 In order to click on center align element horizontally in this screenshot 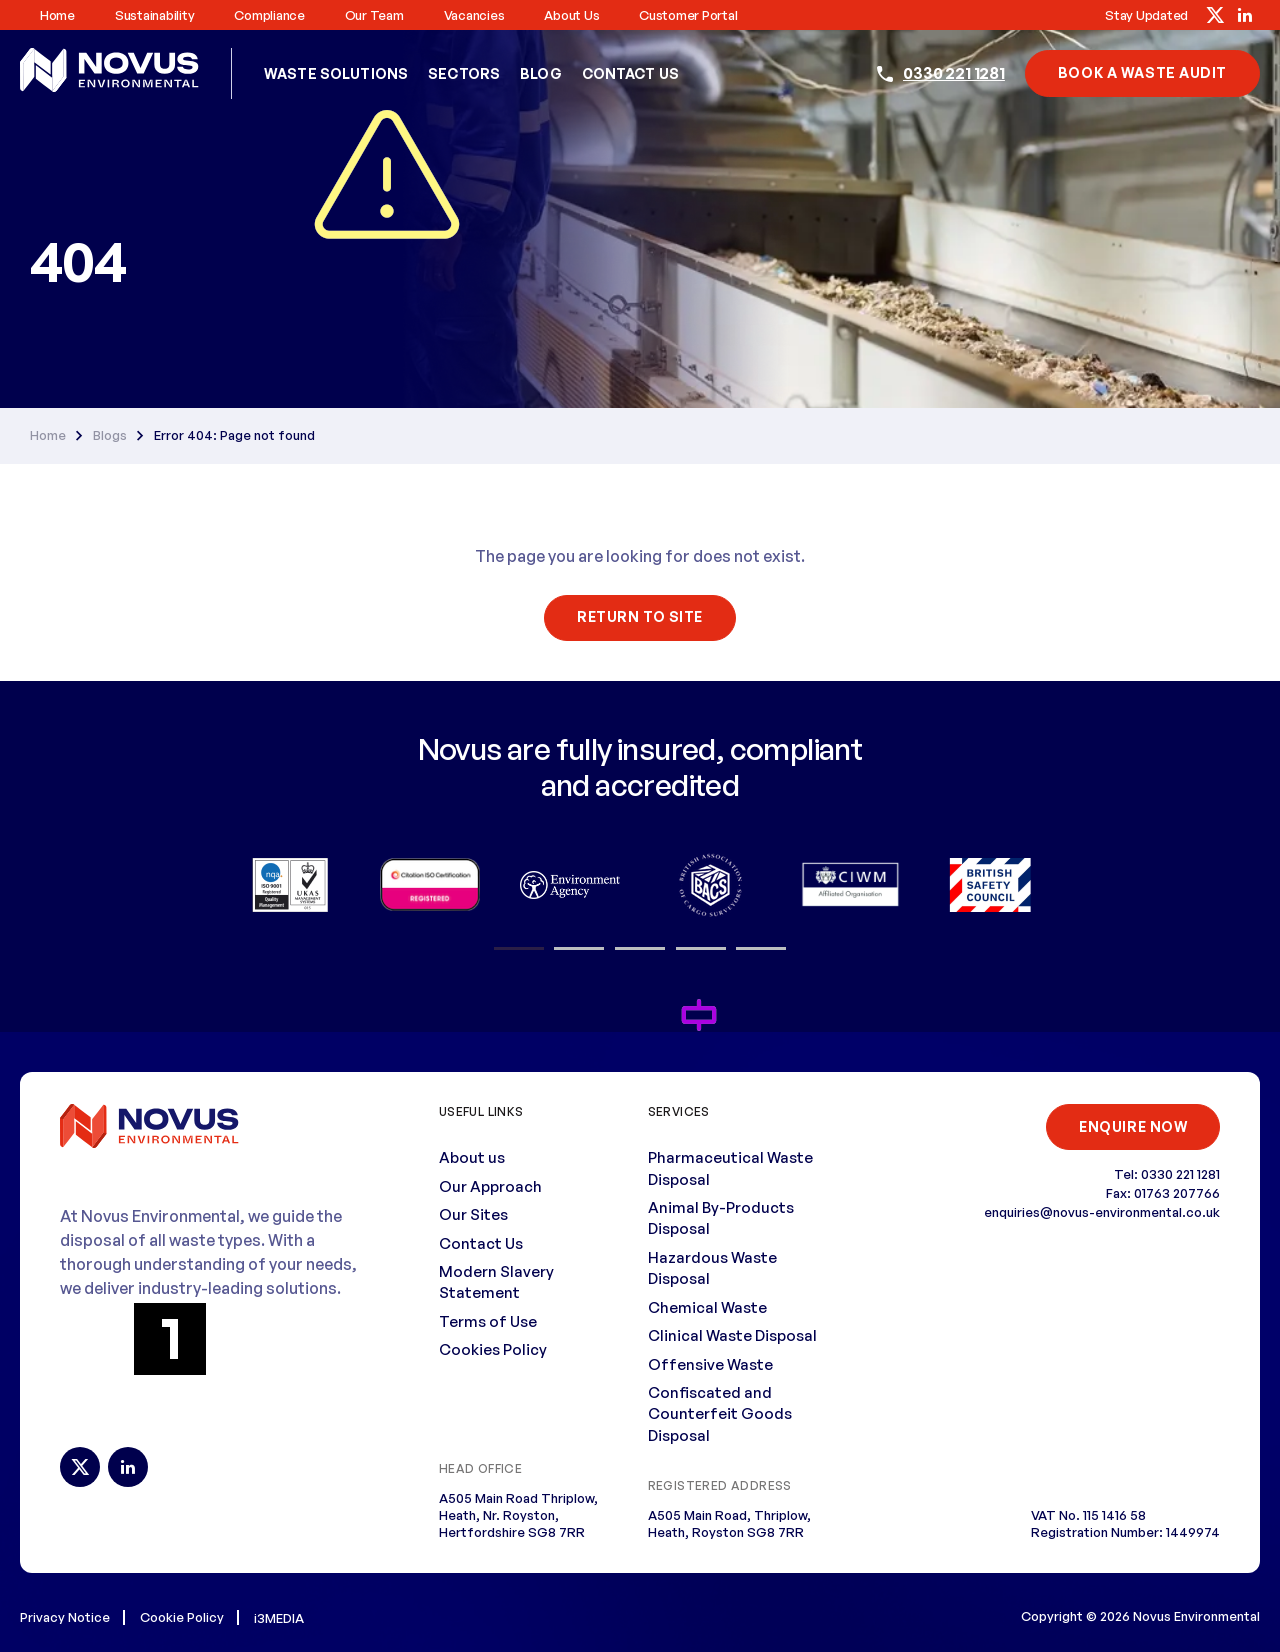, I will do `click(699, 1015)`.